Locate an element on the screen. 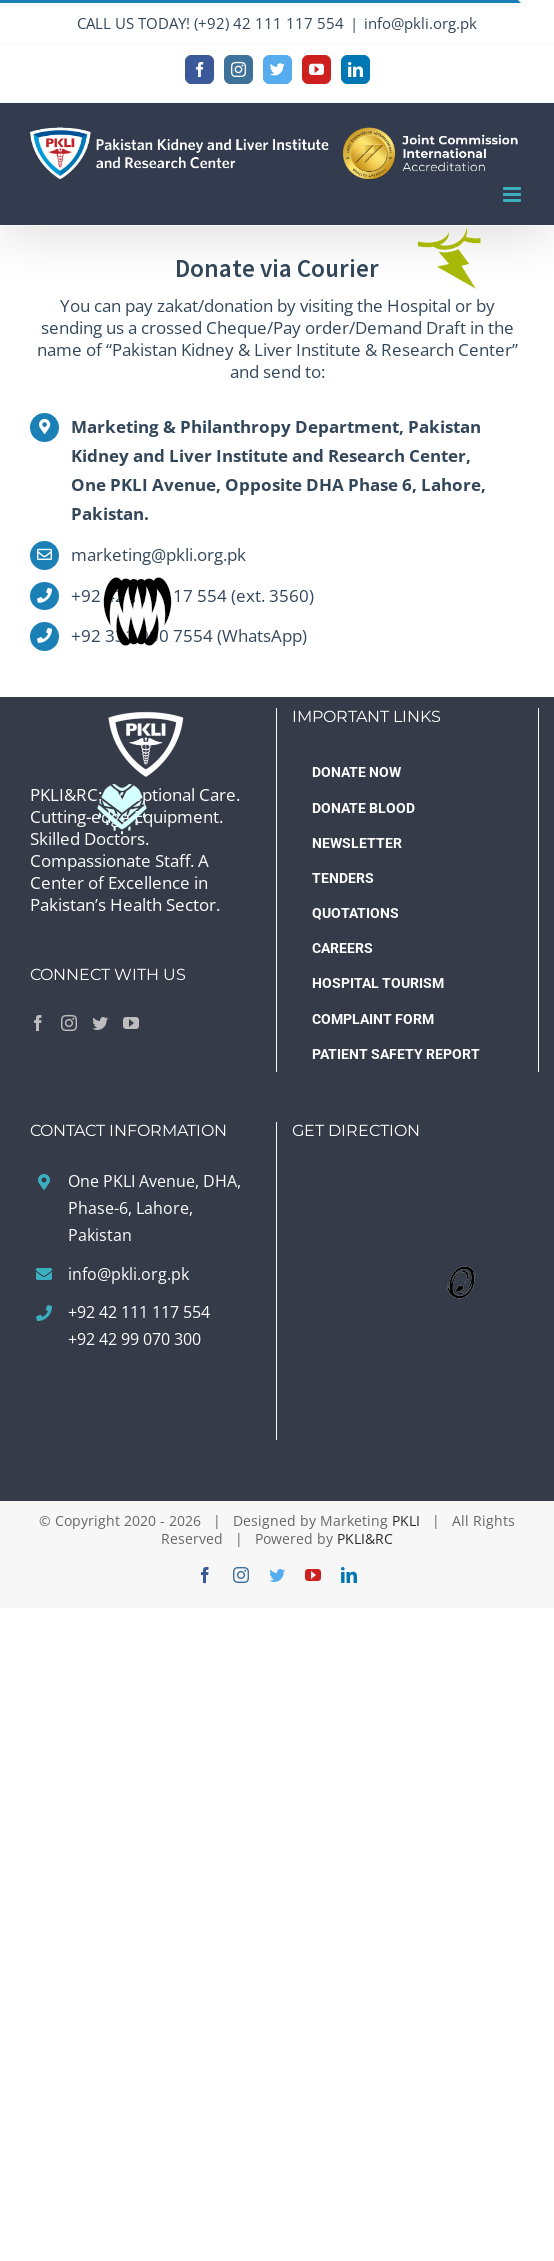  access a portal or gateway feature is located at coordinates (461, 1282).